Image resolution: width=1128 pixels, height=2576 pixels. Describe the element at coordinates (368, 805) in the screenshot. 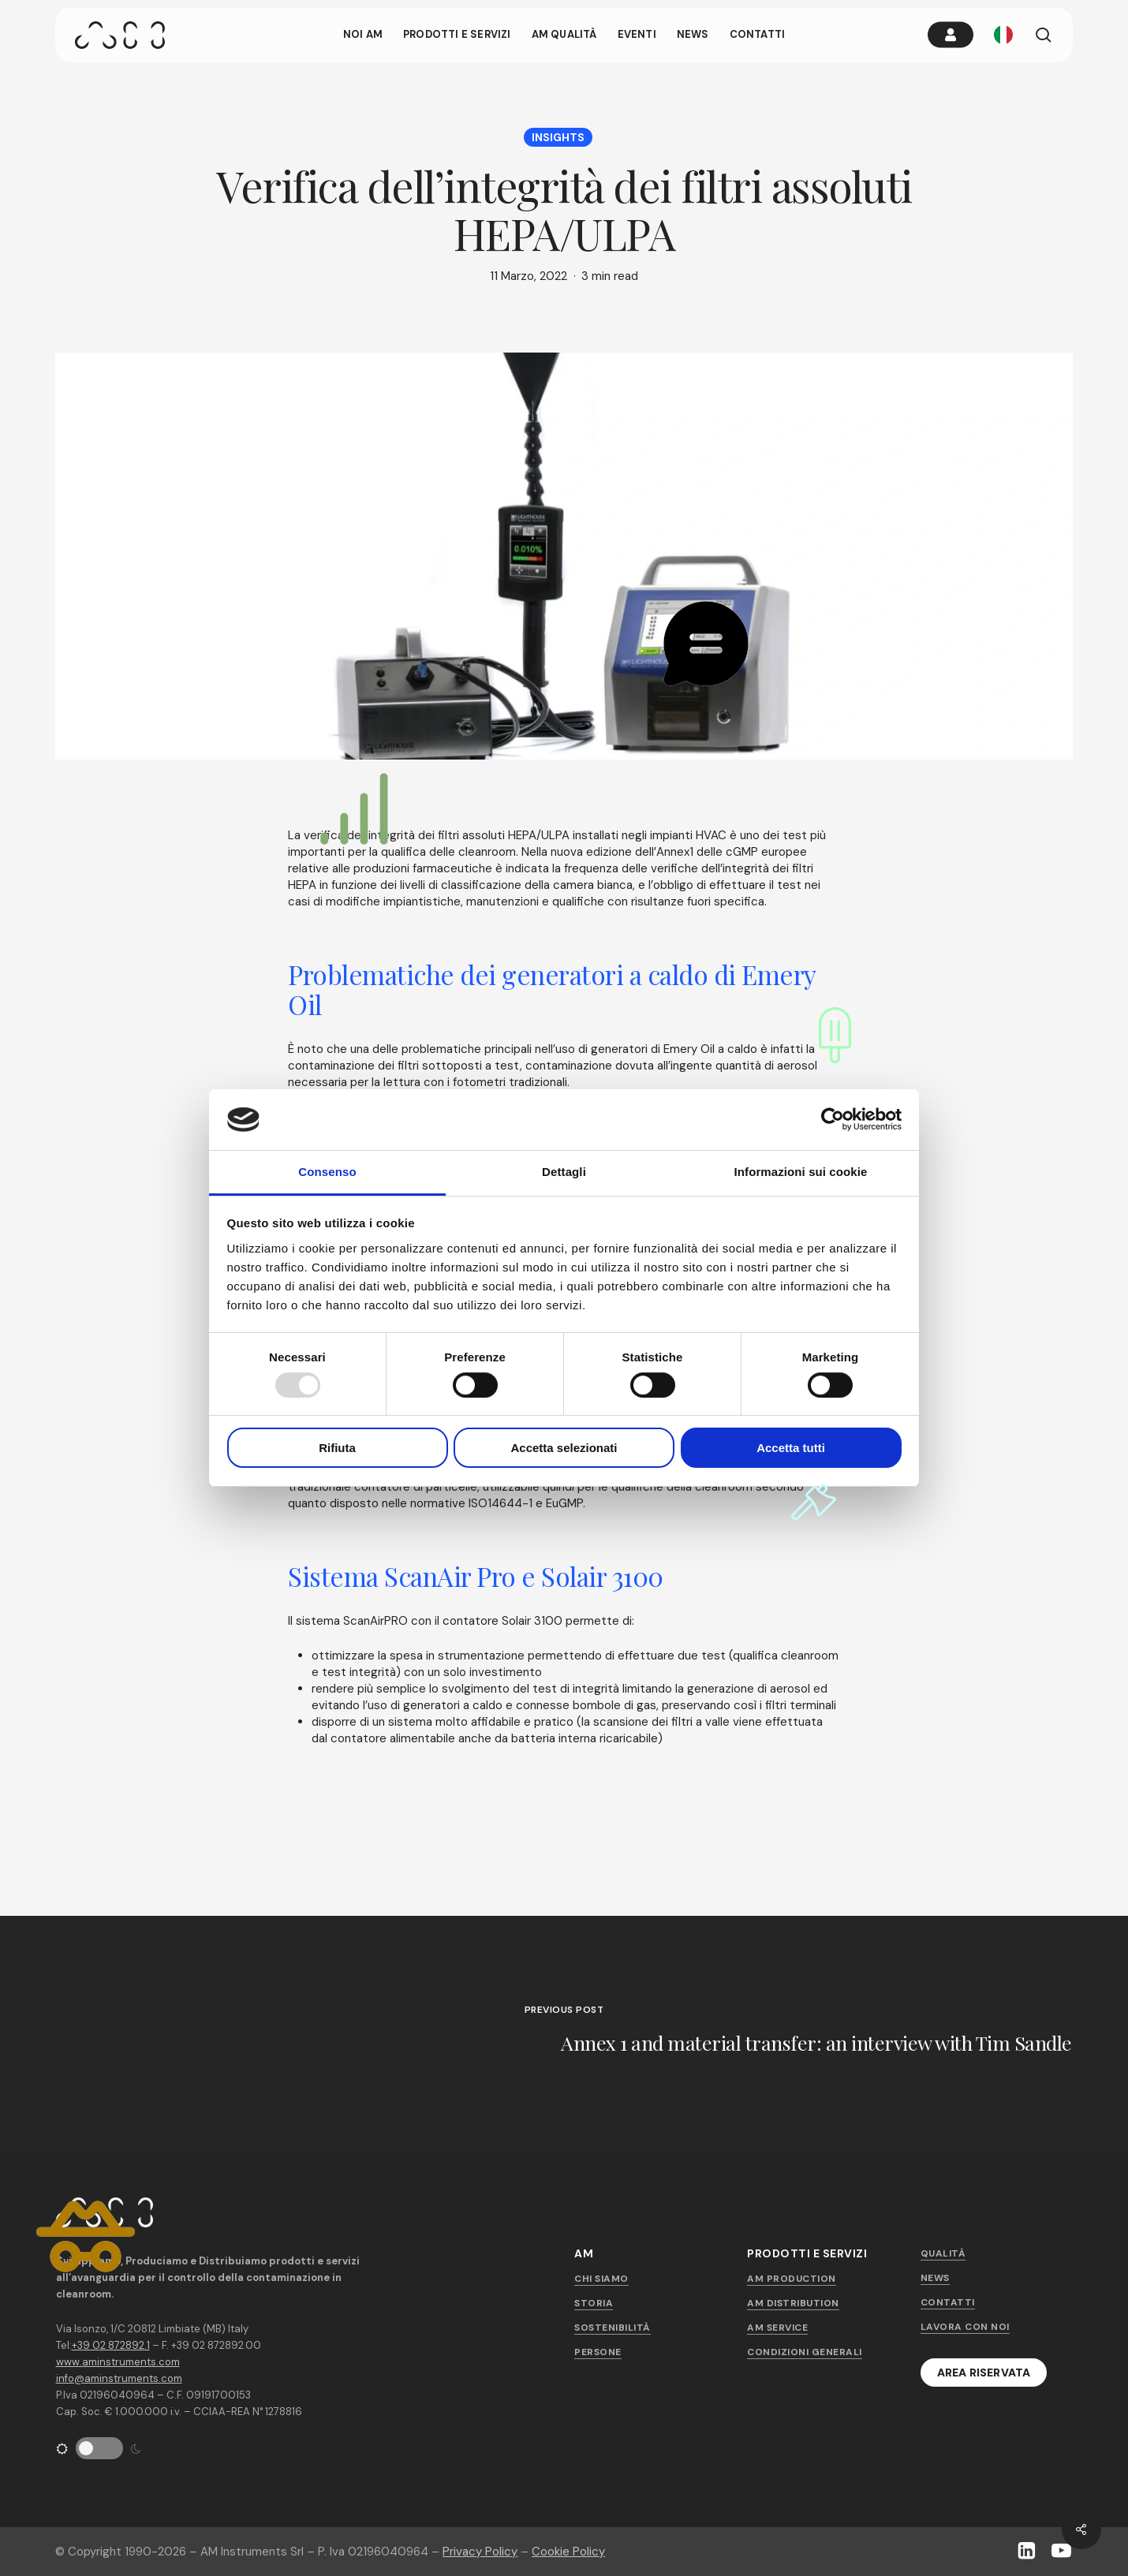

I see `indicates strong cellular network connection` at that location.